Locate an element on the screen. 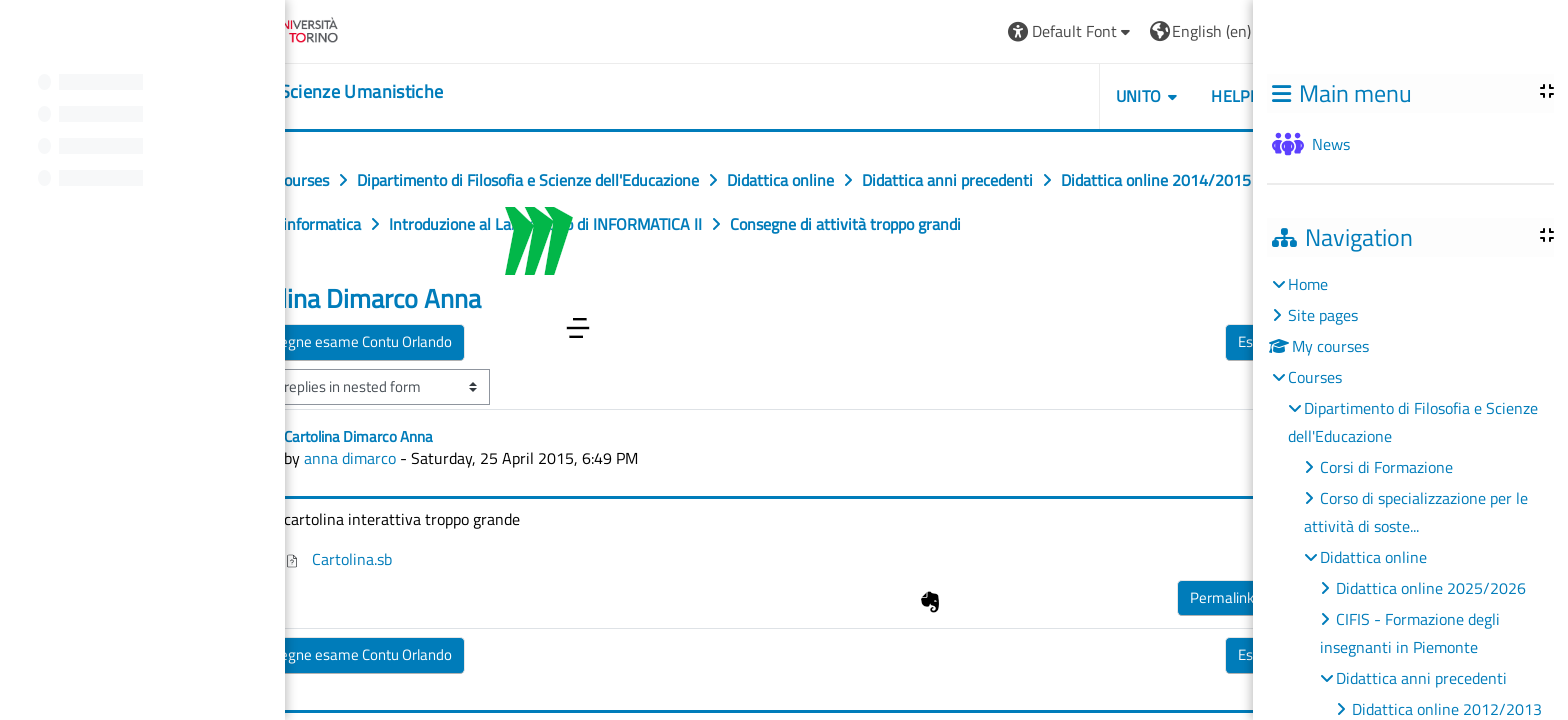 The width and height of the screenshot is (1568, 720). open Miro collaborative whiteboard app is located at coordinates (539, 241).